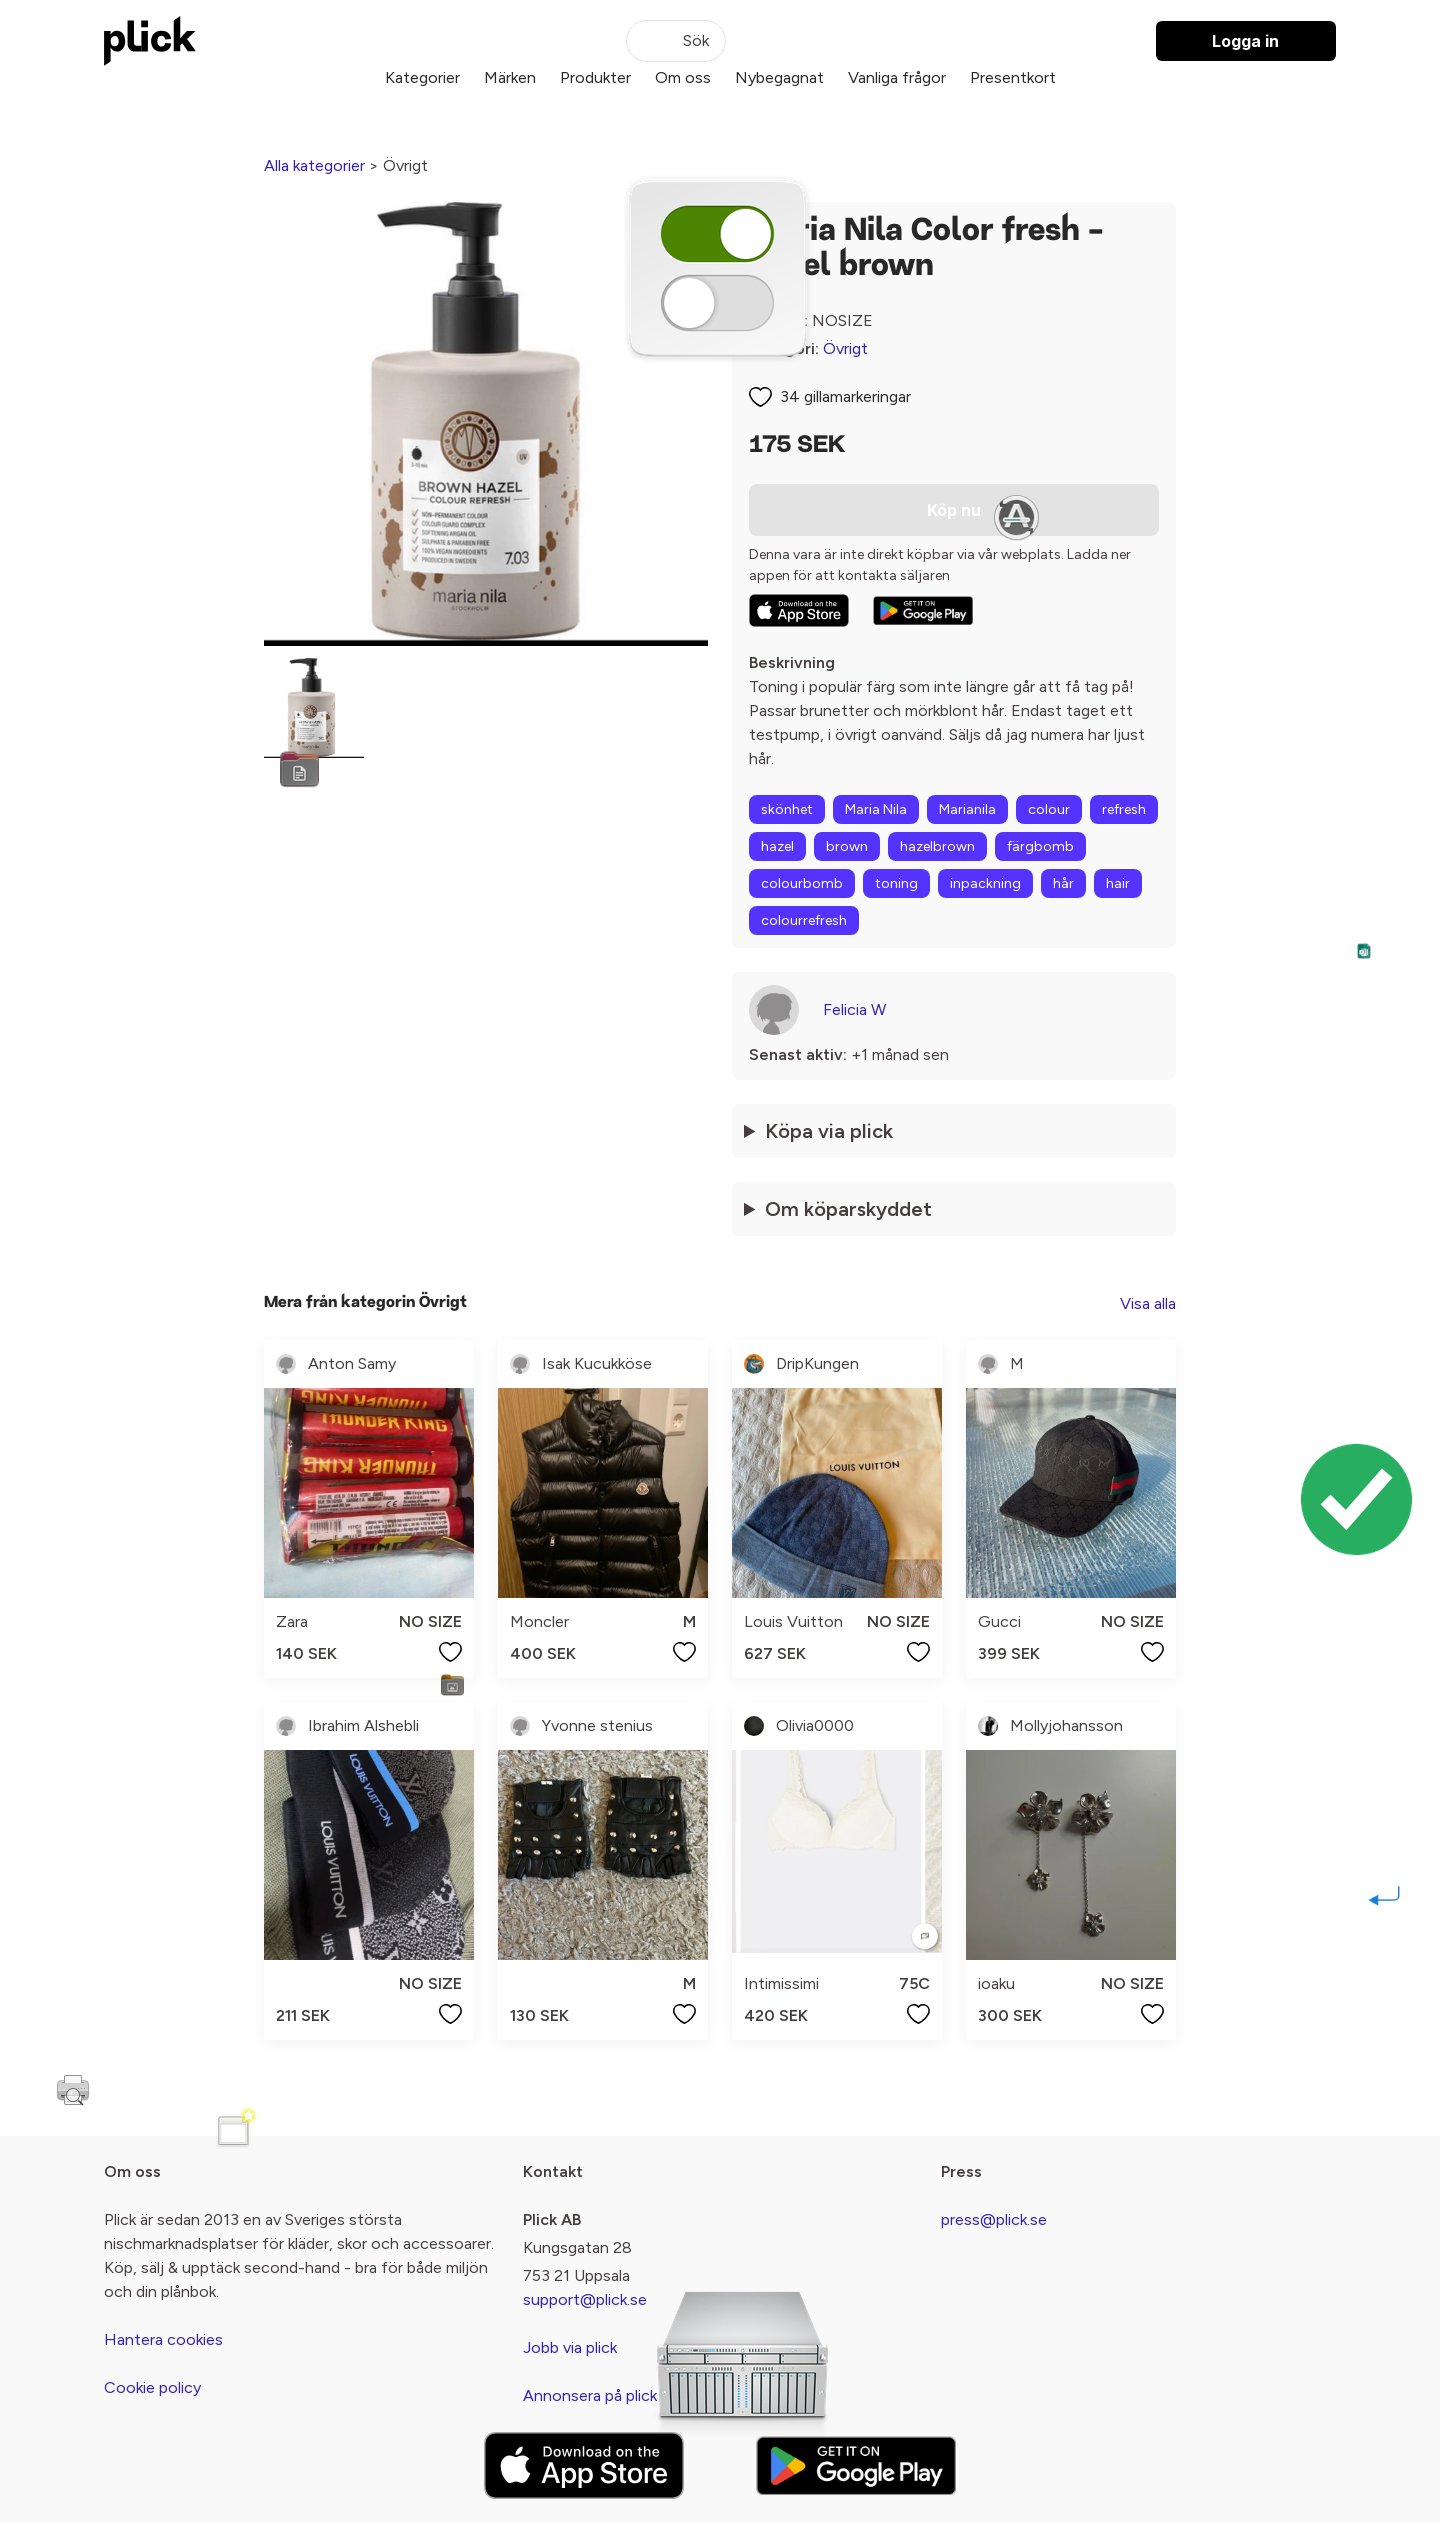 This screenshot has height=2523, width=1440. What do you see at coordinates (236, 2128) in the screenshot?
I see `open a new window` at bounding box center [236, 2128].